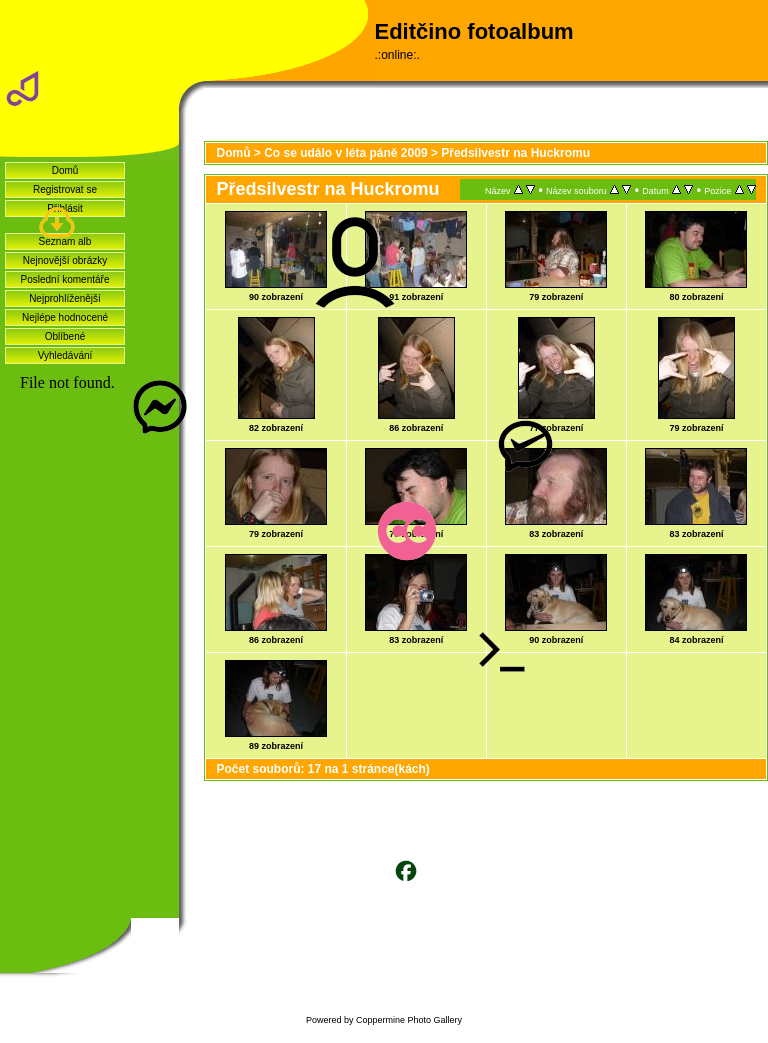  What do you see at coordinates (502, 649) in the screenshot?
I see `open the command line terminal` at bounding box center [502, 649].